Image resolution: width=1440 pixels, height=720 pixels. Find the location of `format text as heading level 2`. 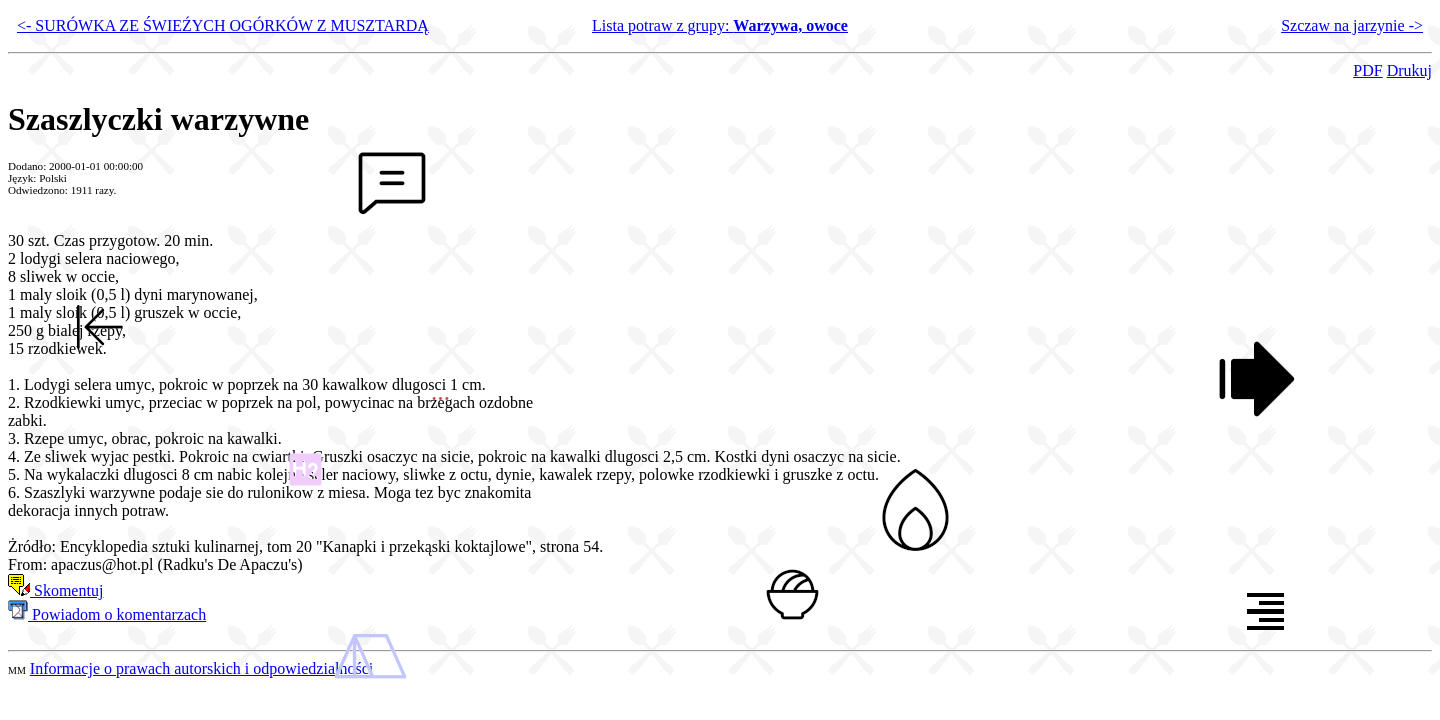

format text as heading level 2 is located at coordinates (305, 469).